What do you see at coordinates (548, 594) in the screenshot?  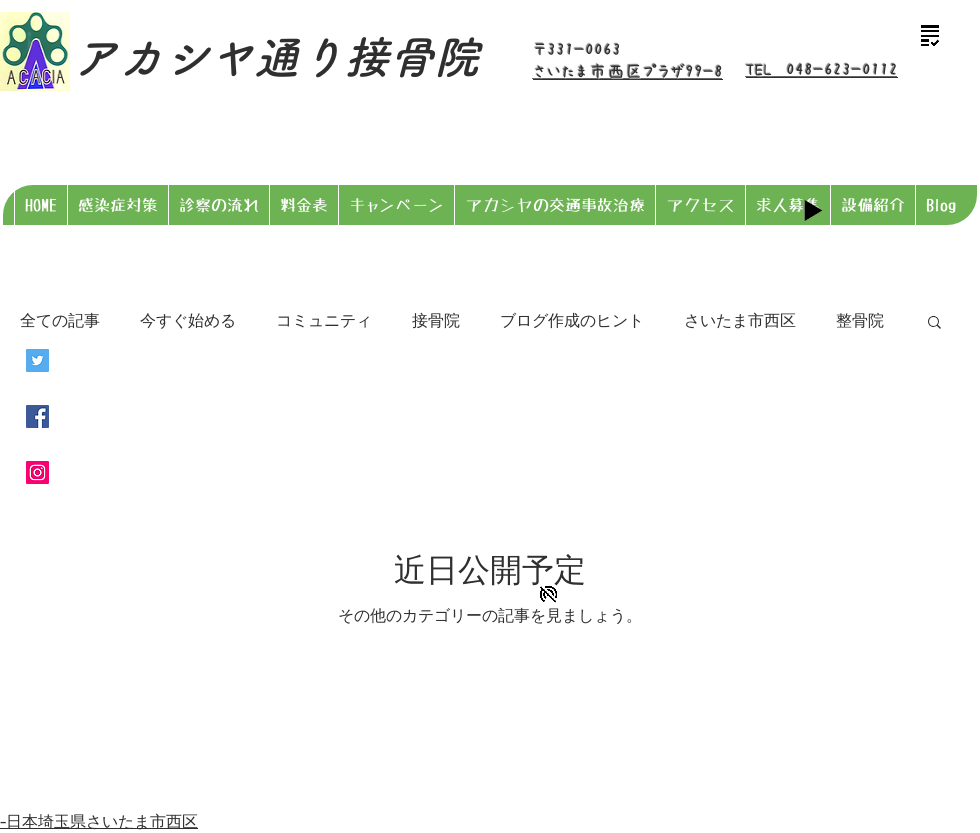 I see `portable hotspot is disabled` at bounding box center [548, 594].